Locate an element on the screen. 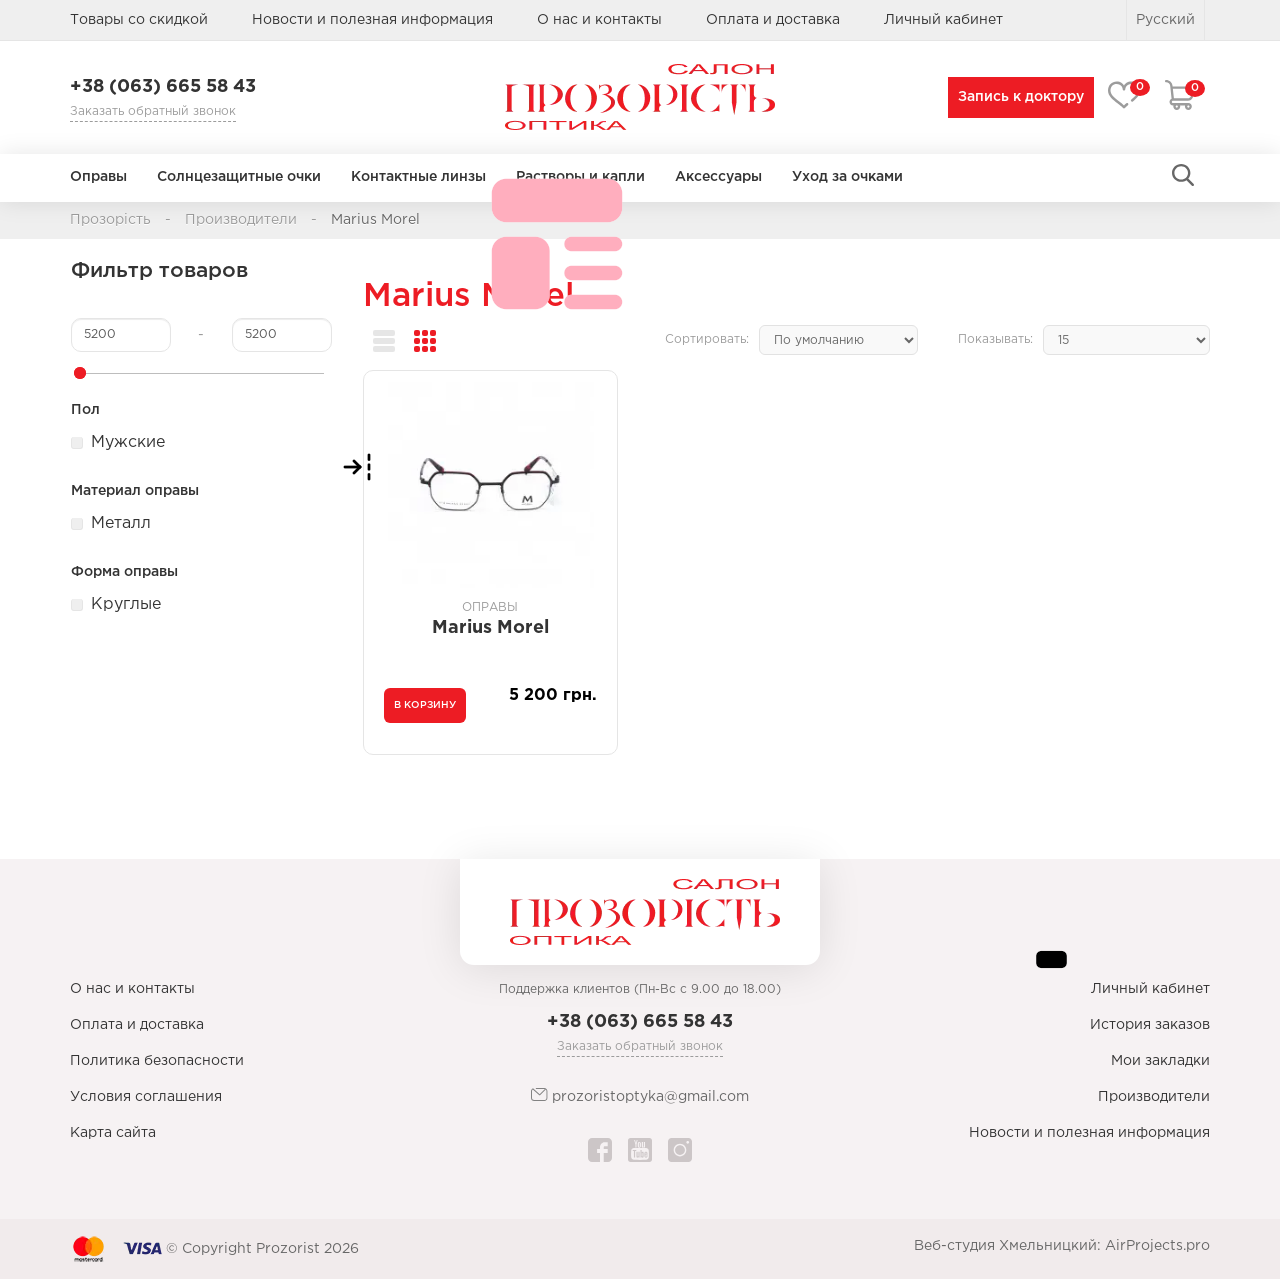 This screenshot has height=1279, width=1280. move item to the right edge is located at coordinates (357, 467).